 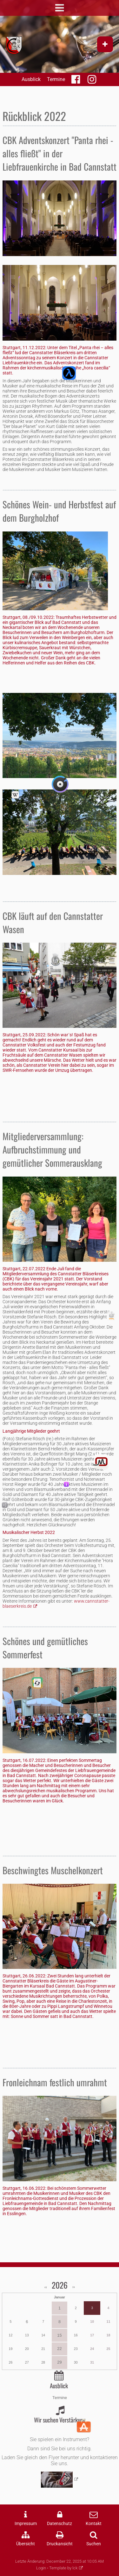 What do you see at coordinates (84, 2427) in the screenshot?
I see `open the software store to browse and install applications` at bounding box center [84, 2427].